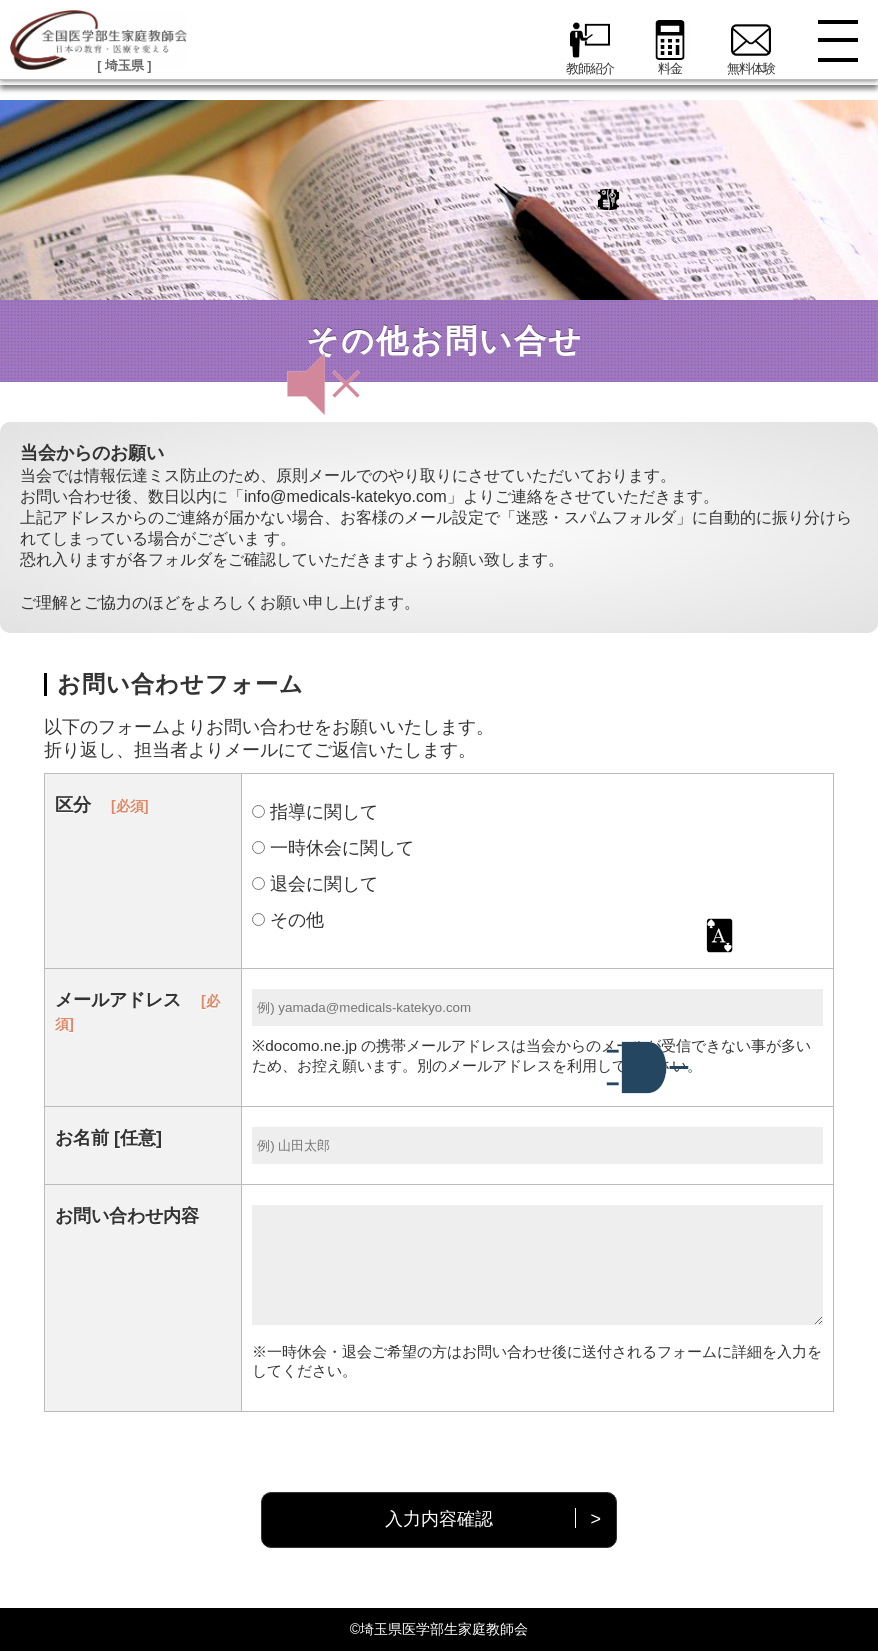 The height and width of the screenshot is (1651, 878). I want to click on represents an AND logic gate in a circuit diagram, so click(647, 1067).